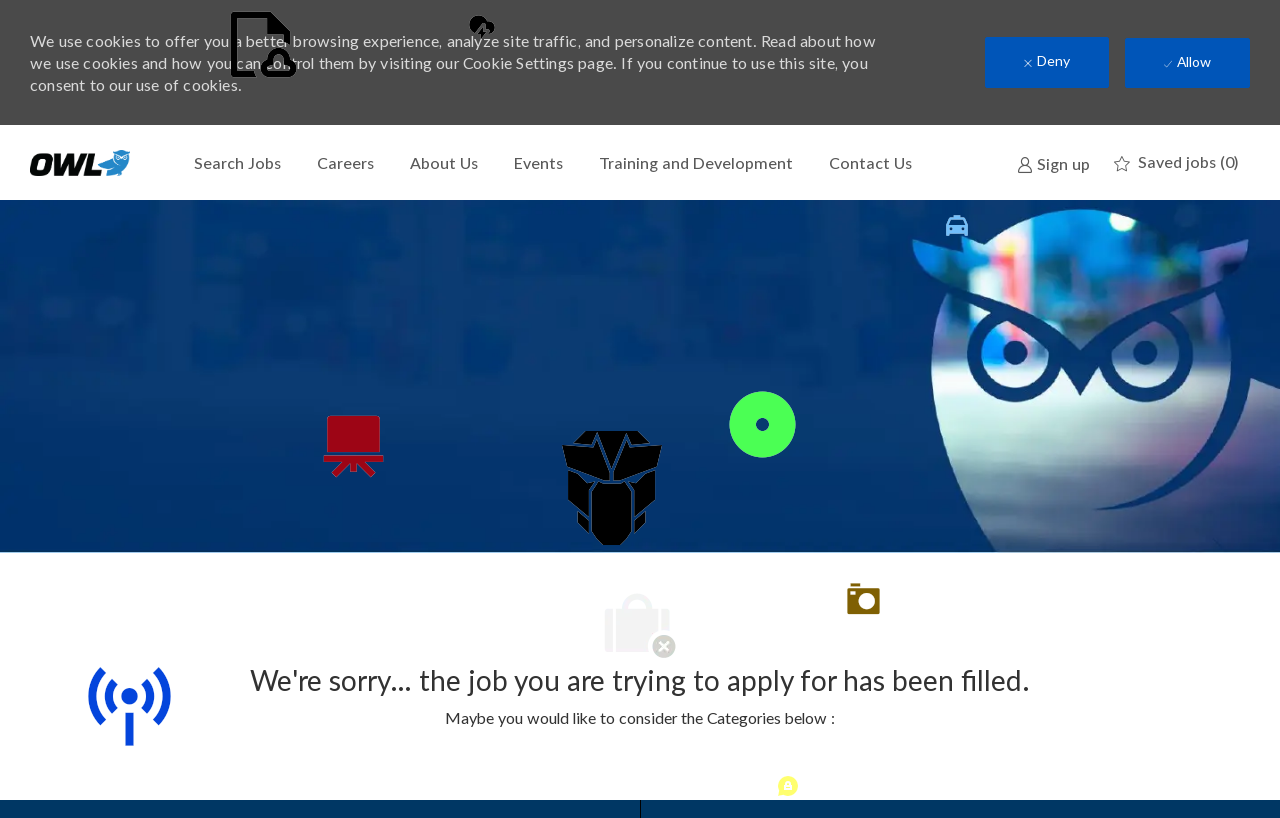  Describe the element at coordinates (762, 424) in the screenshot. I see `focus on a selected element or area` at that location.